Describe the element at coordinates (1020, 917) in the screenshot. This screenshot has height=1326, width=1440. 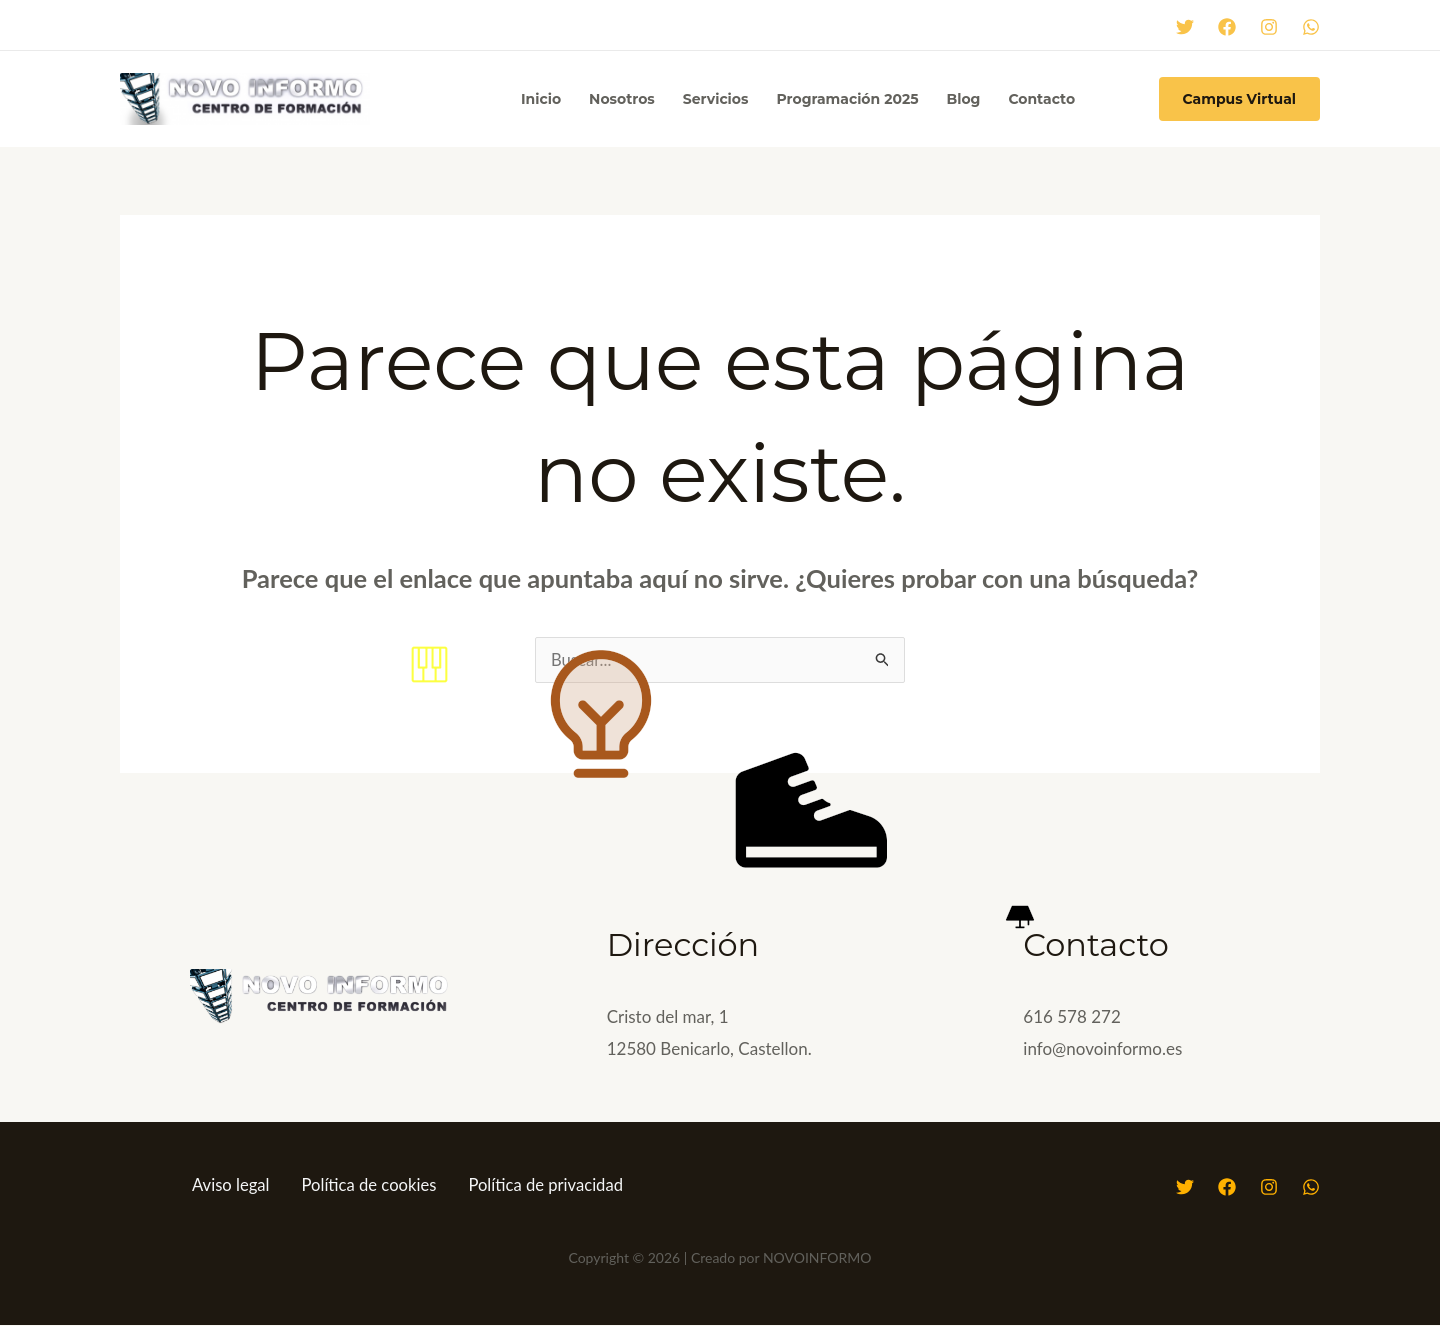
I see `toggle desk lamp or reading light` at that location.